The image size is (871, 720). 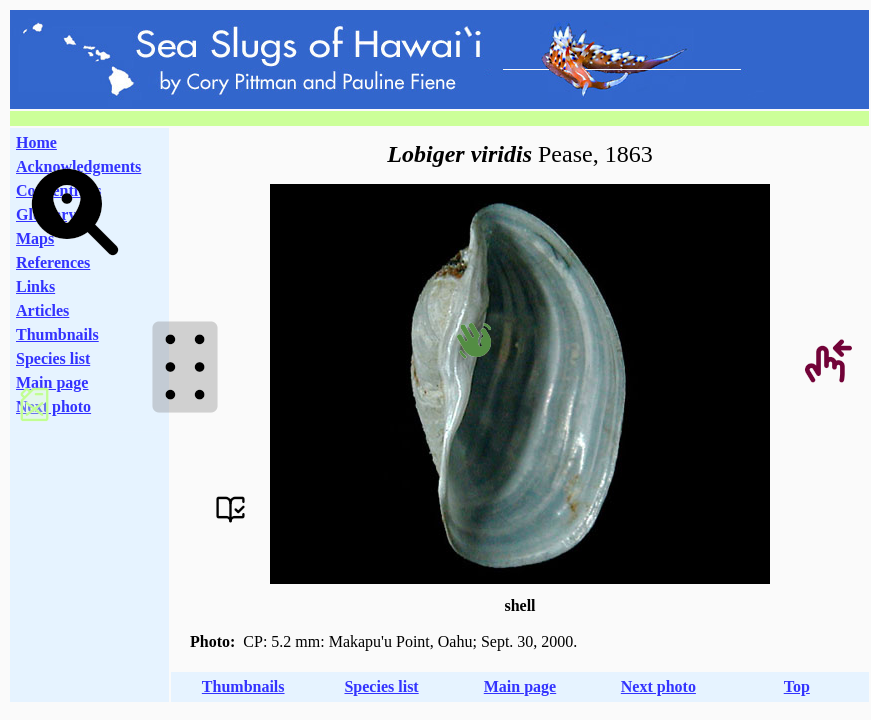 What do you see at coordinates (474, 340) in the screenshot?
I see `greet or welcome a new user` at bounding box center [474, 340].